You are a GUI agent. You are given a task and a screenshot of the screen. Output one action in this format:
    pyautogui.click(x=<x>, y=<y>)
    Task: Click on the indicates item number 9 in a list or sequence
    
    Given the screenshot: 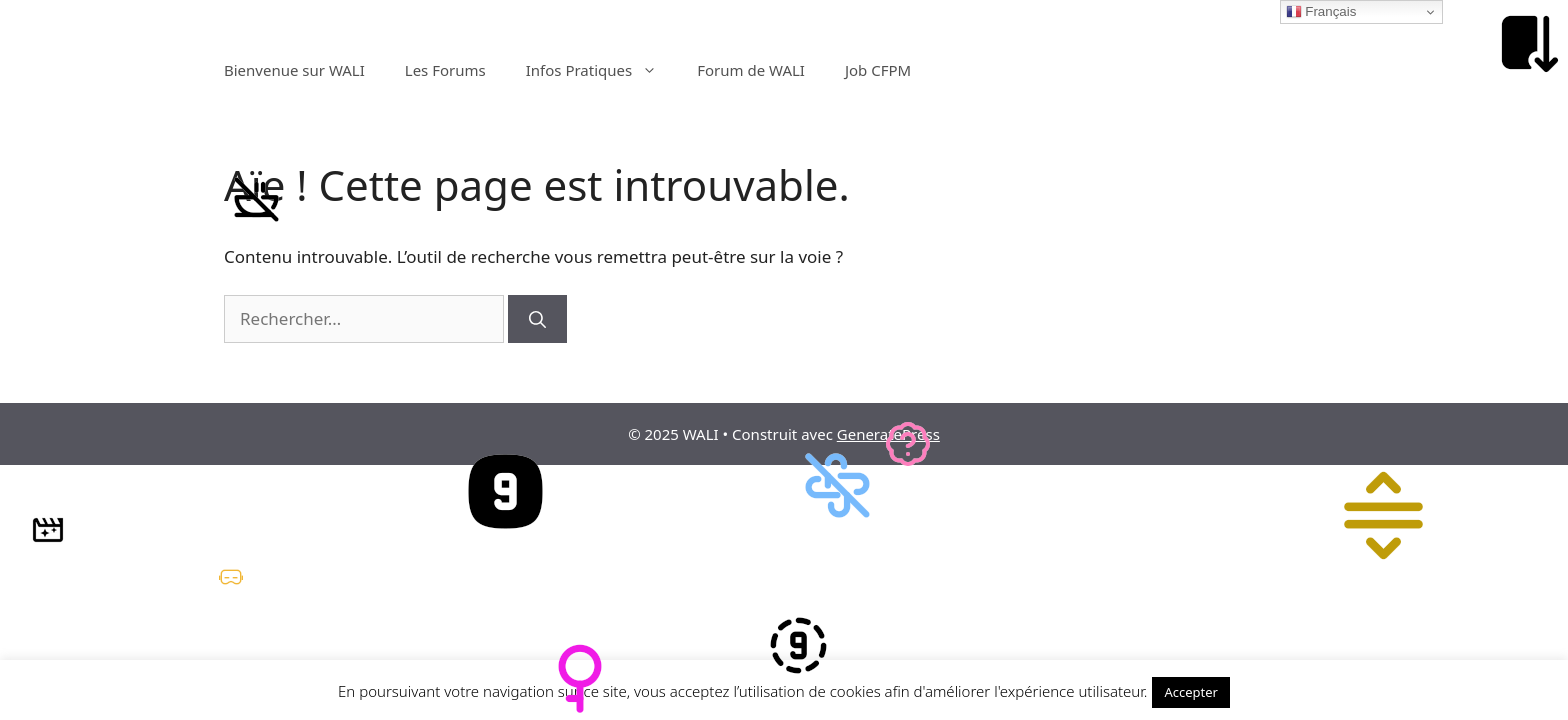 What is the action you would take?
    pyautogui.click(x=505, y=491)
    